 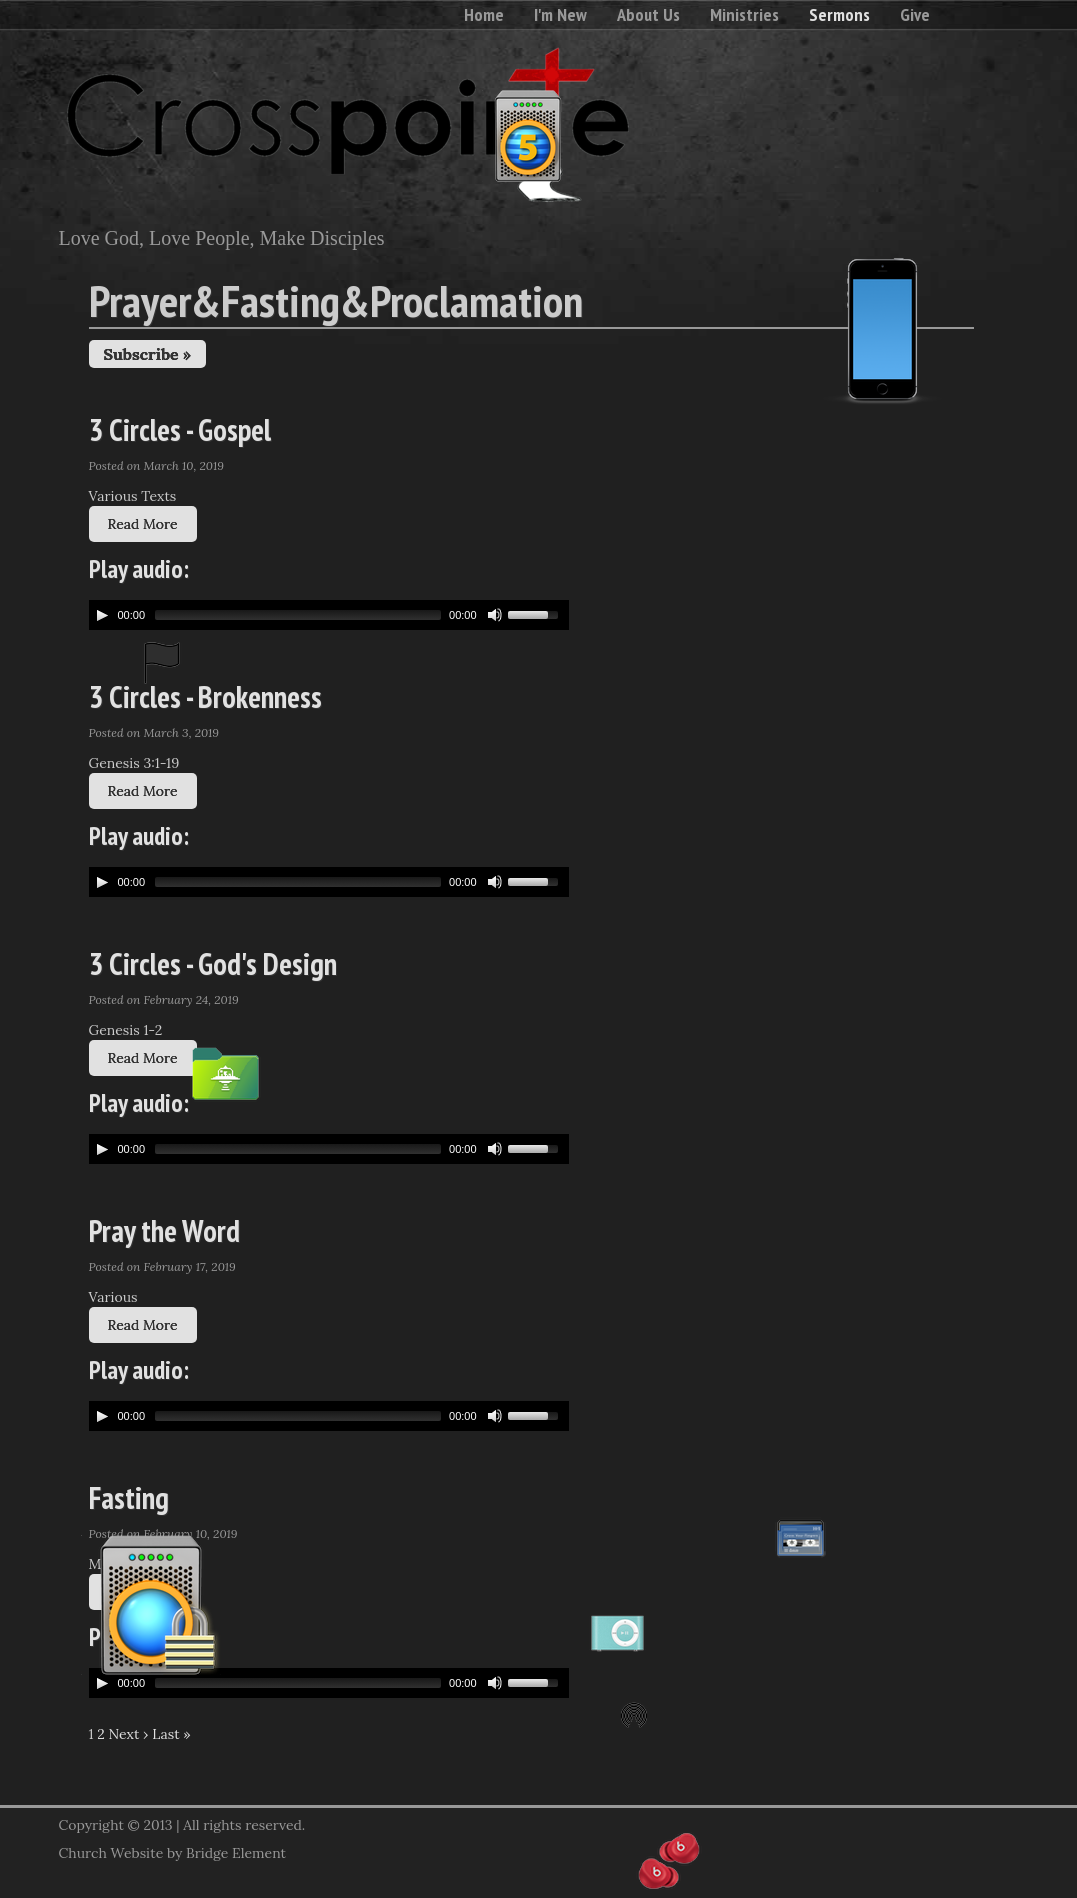 I want to click on iPod shuffle device connected, so click(x=617, y=1623).